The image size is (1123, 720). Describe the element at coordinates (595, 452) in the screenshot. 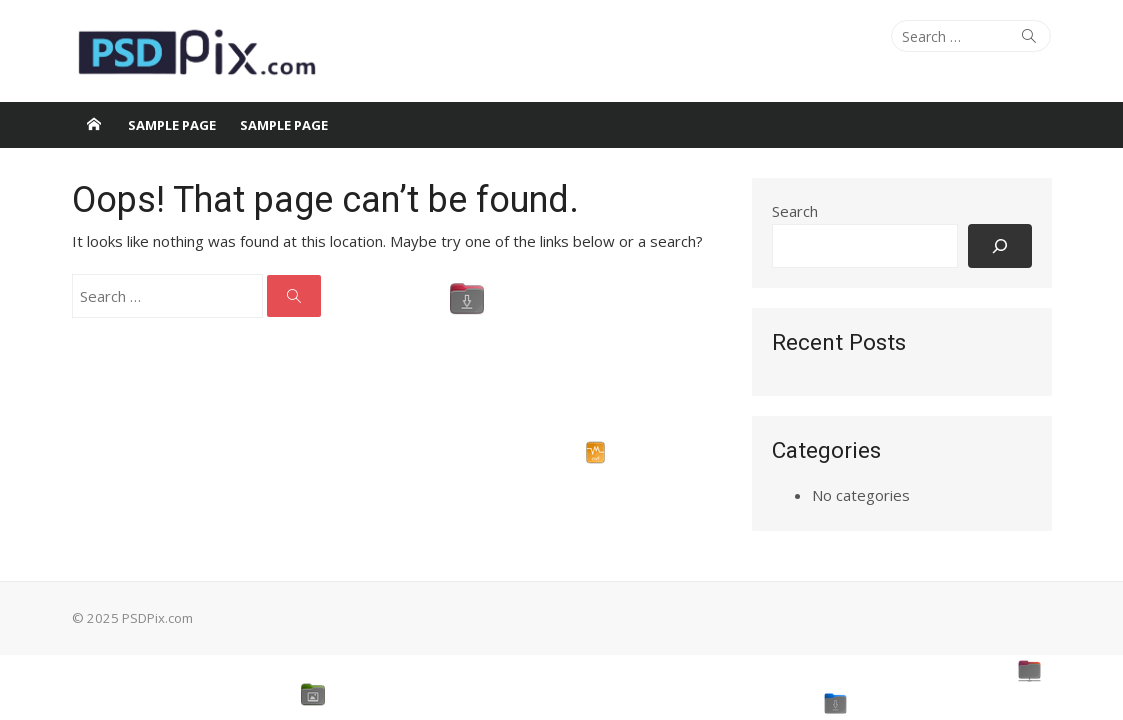

I see `a VirtualBox OVF virtual machine file` at that location.